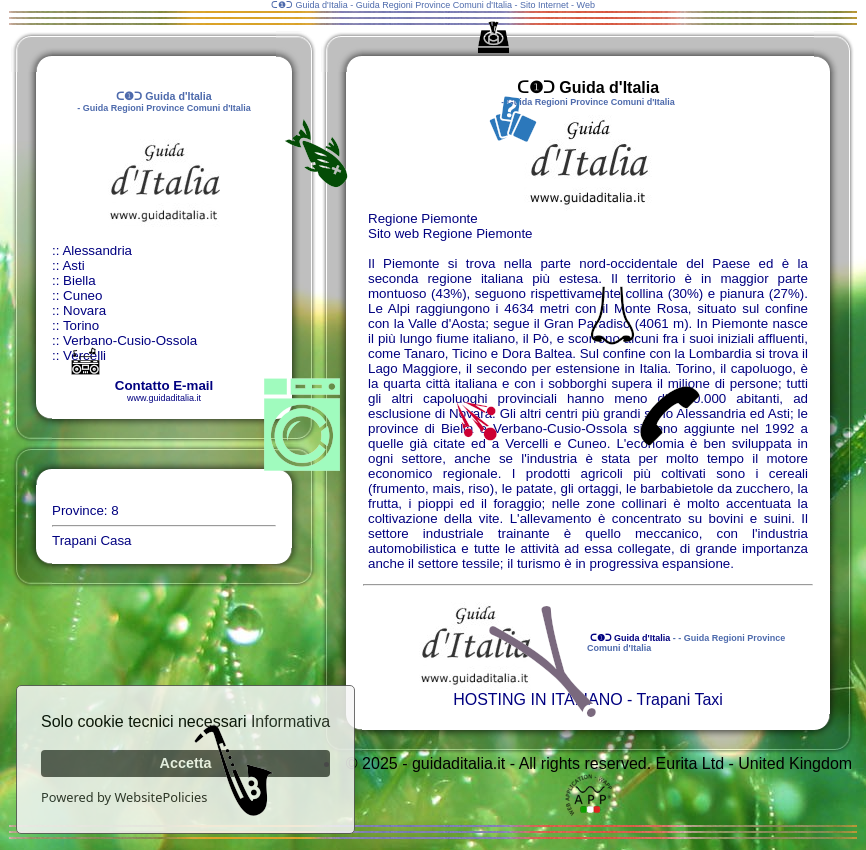 Image resolution: width=866 pixels, height=850 pixels. What do you see at coordinates (513, 119) in the screenshot?
I see `draw a random card from the deck` at bounding box center [513, 119].